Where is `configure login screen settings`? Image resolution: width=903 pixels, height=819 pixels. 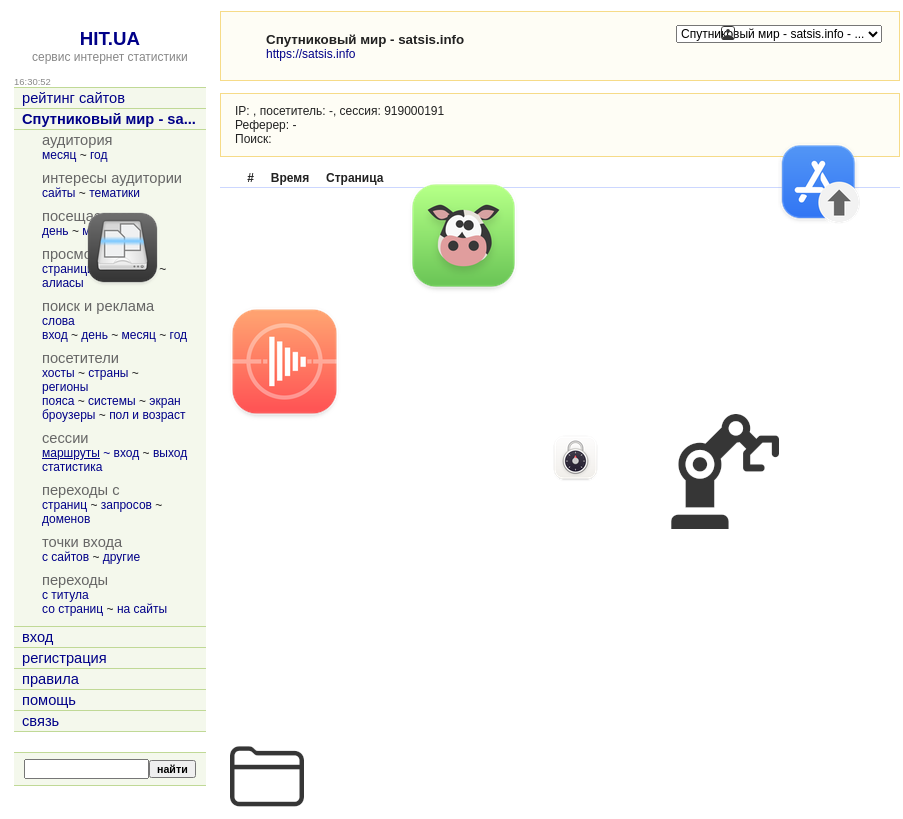 configure login screen settings is located at coordinates (728, 33).